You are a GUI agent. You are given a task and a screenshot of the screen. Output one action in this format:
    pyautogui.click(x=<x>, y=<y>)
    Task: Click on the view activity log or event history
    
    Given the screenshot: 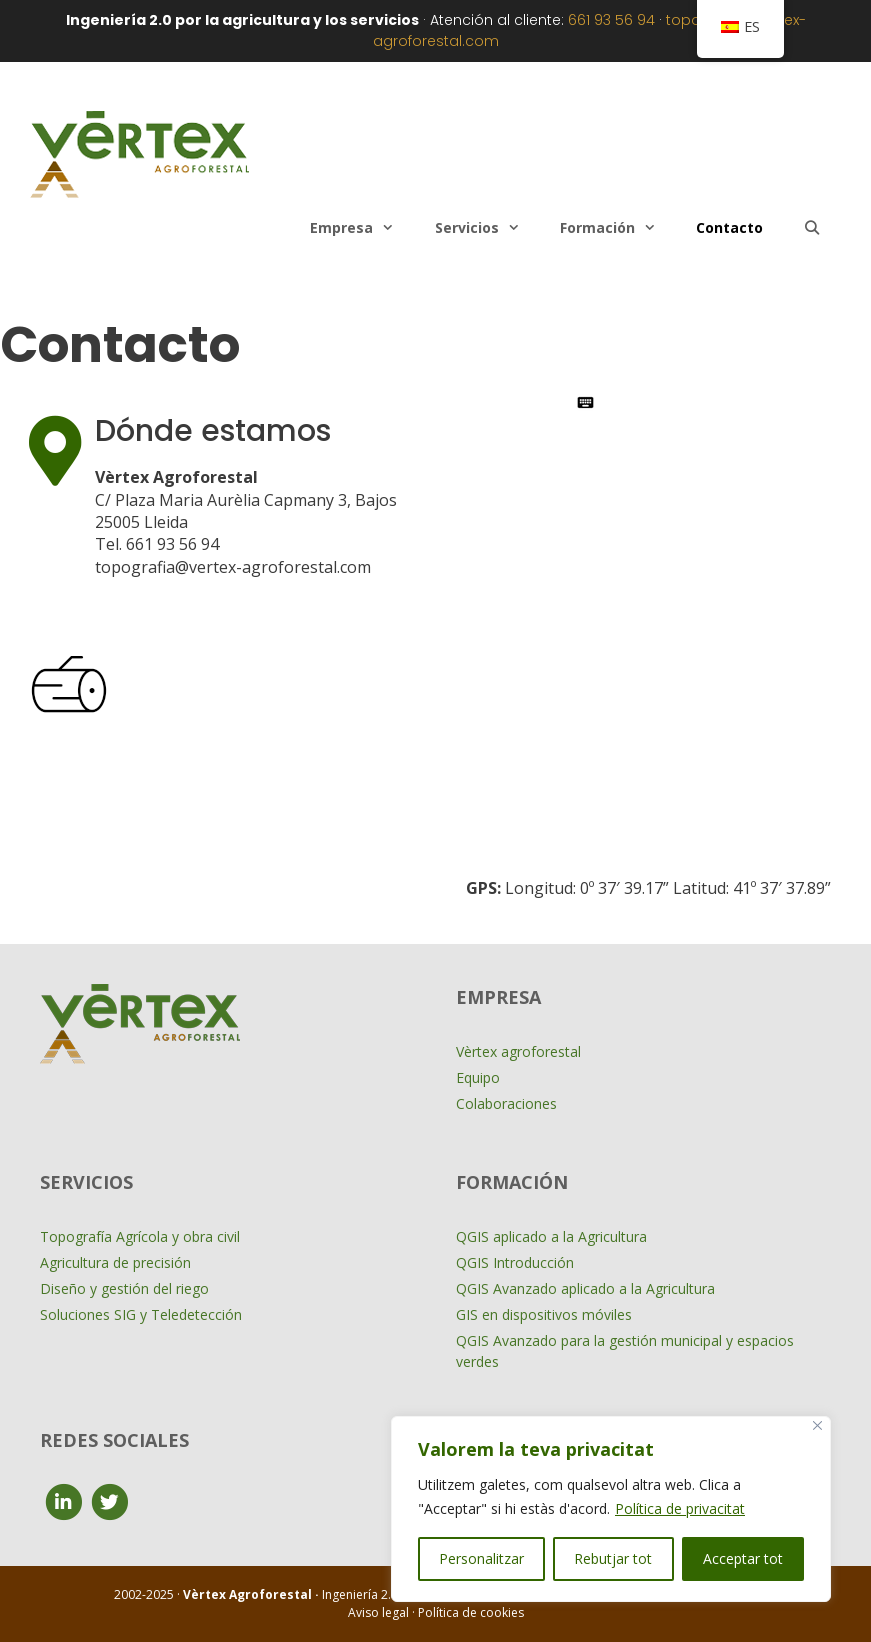 What is the action you would take?
    pyautogui.click(x=69, y=688)
    